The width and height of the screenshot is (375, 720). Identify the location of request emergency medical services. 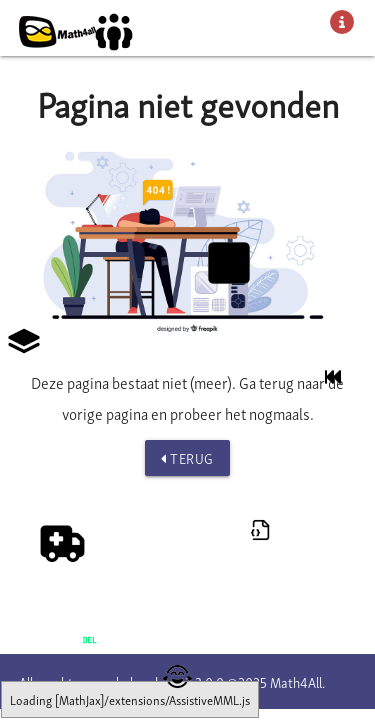
(62, 542).